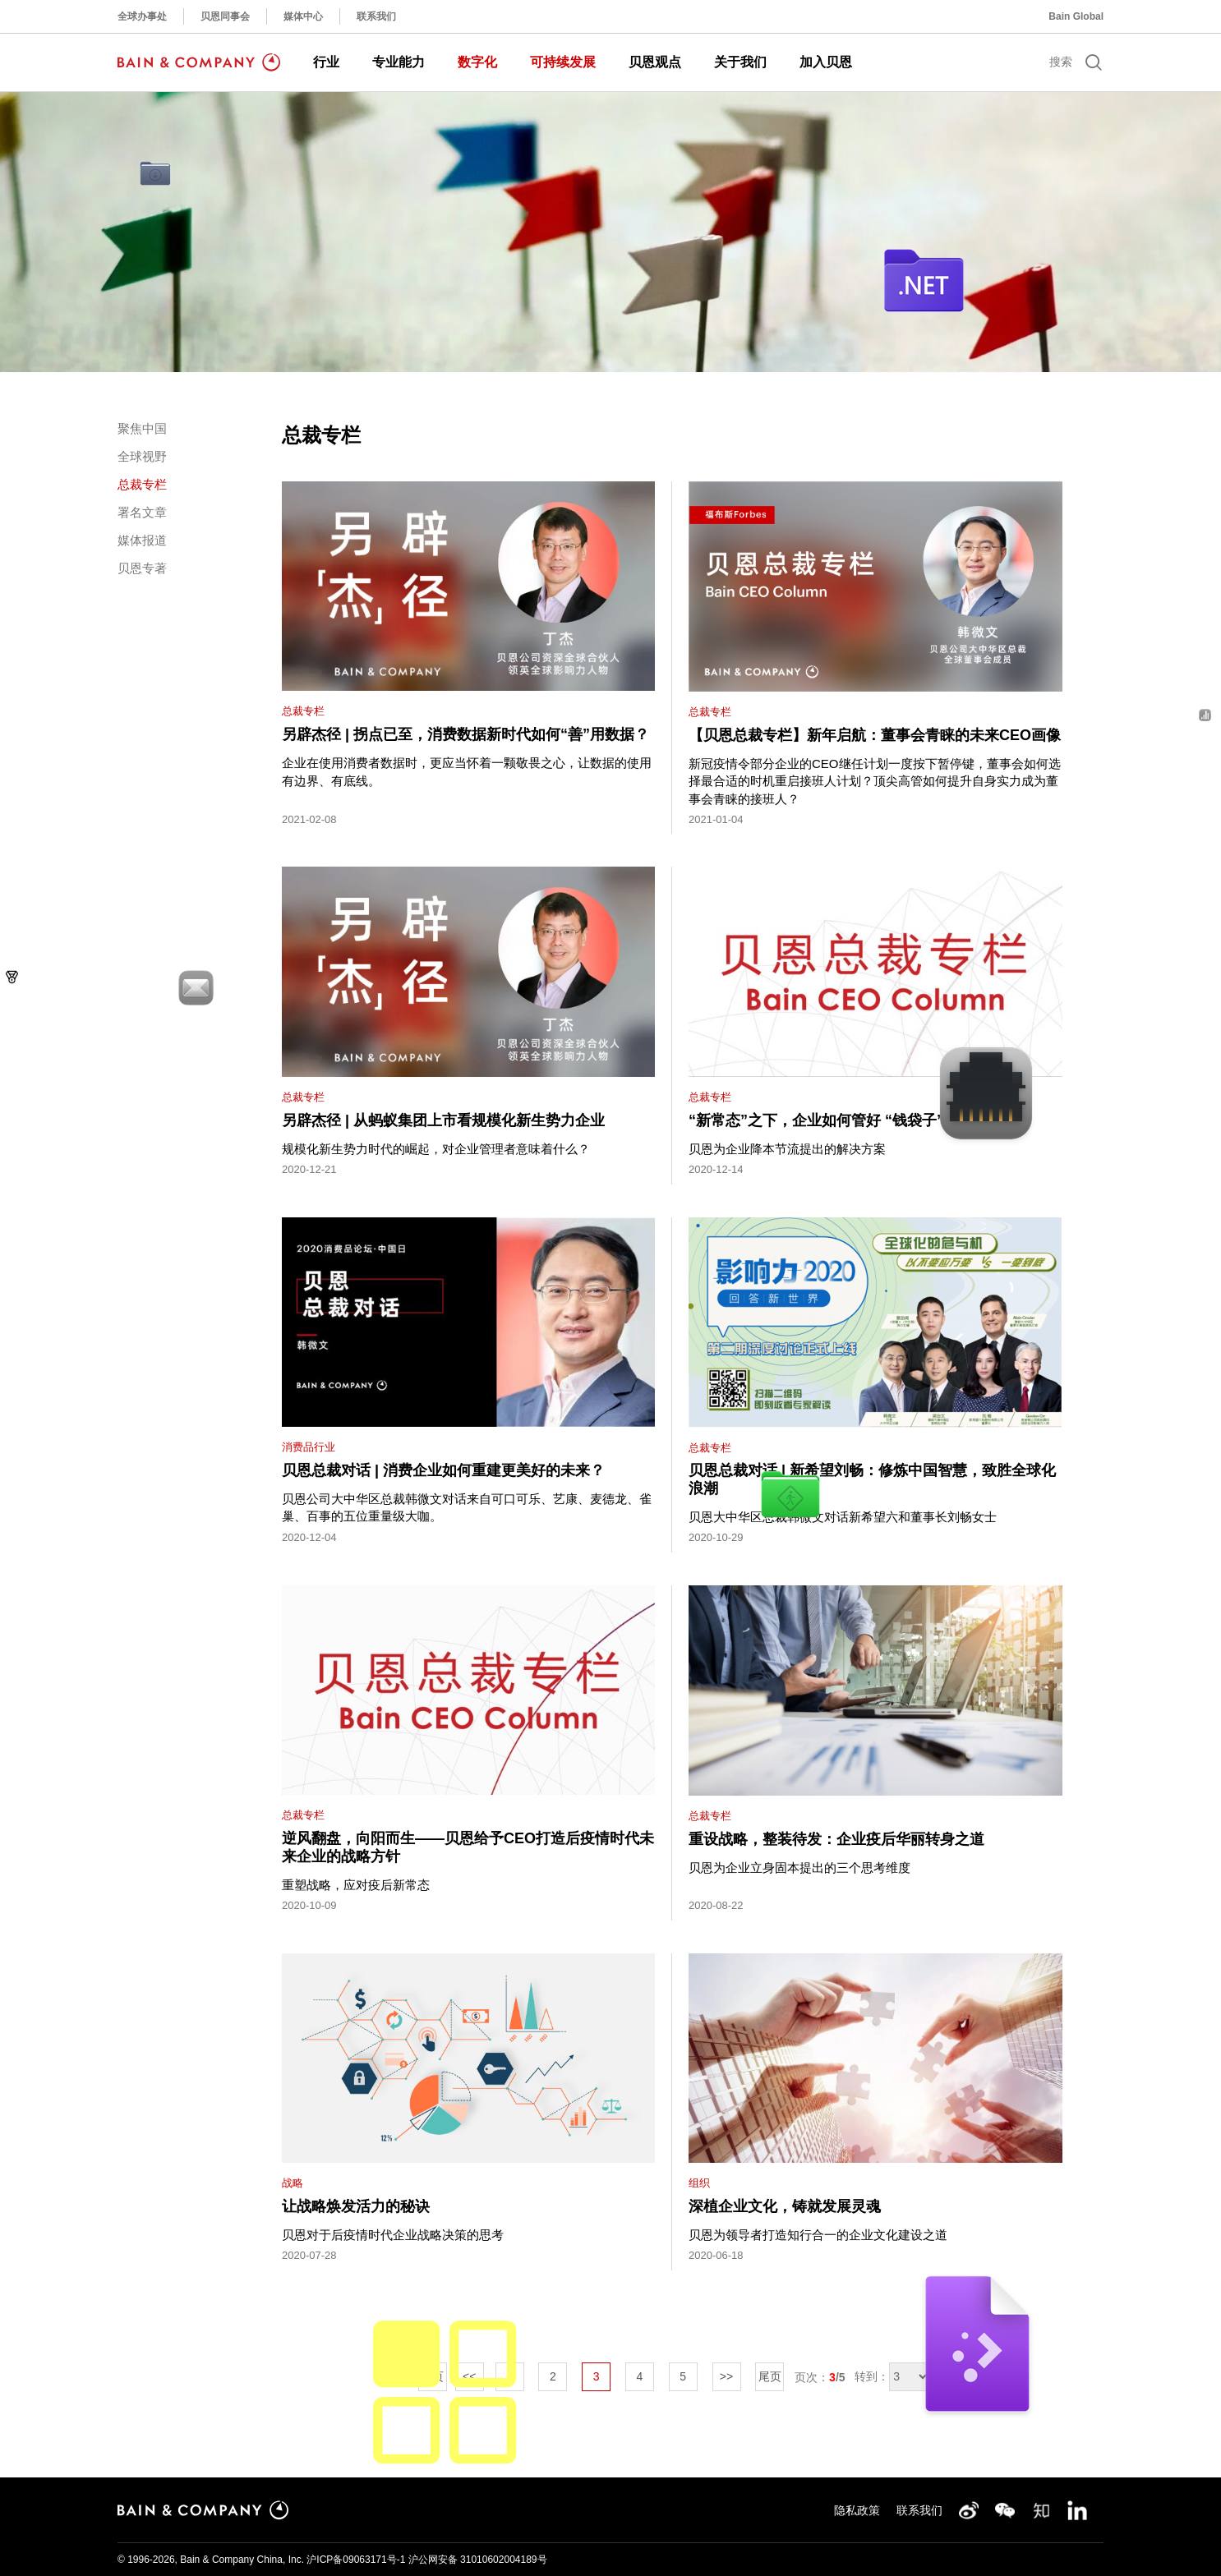  Describe the element at coordinates (977, 2346) in the screenshot. I see `plasma application file type indicator` at that location.